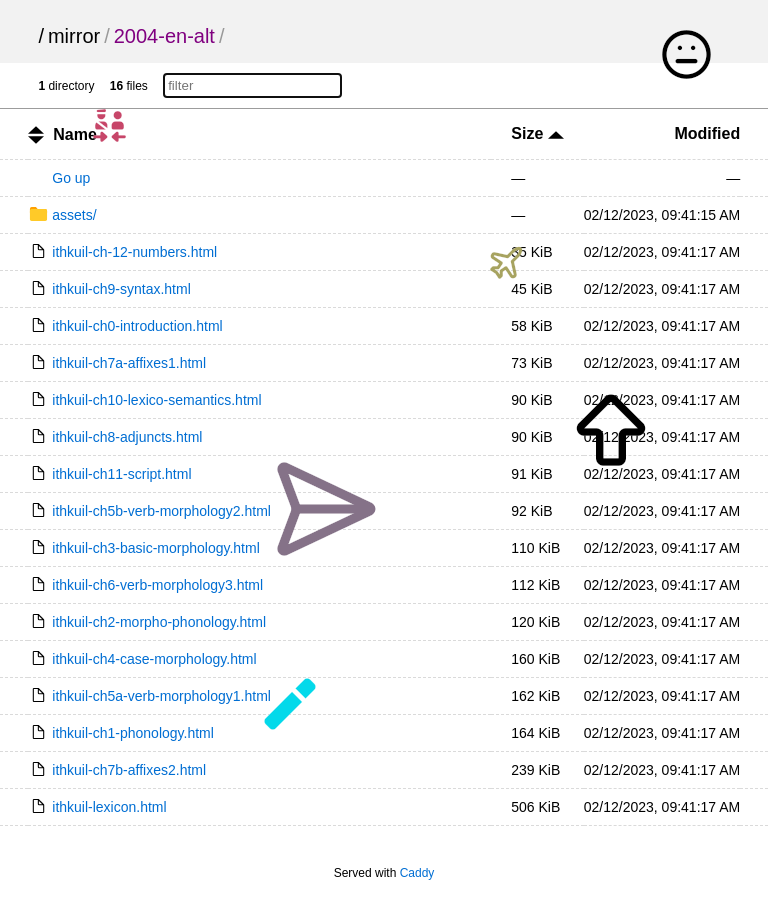 The image size is (768, 920). What do you see at coordinates (109, 125) in the screenshot?
I see `military-to-civilian transition services` at bounding box center [109, 125].